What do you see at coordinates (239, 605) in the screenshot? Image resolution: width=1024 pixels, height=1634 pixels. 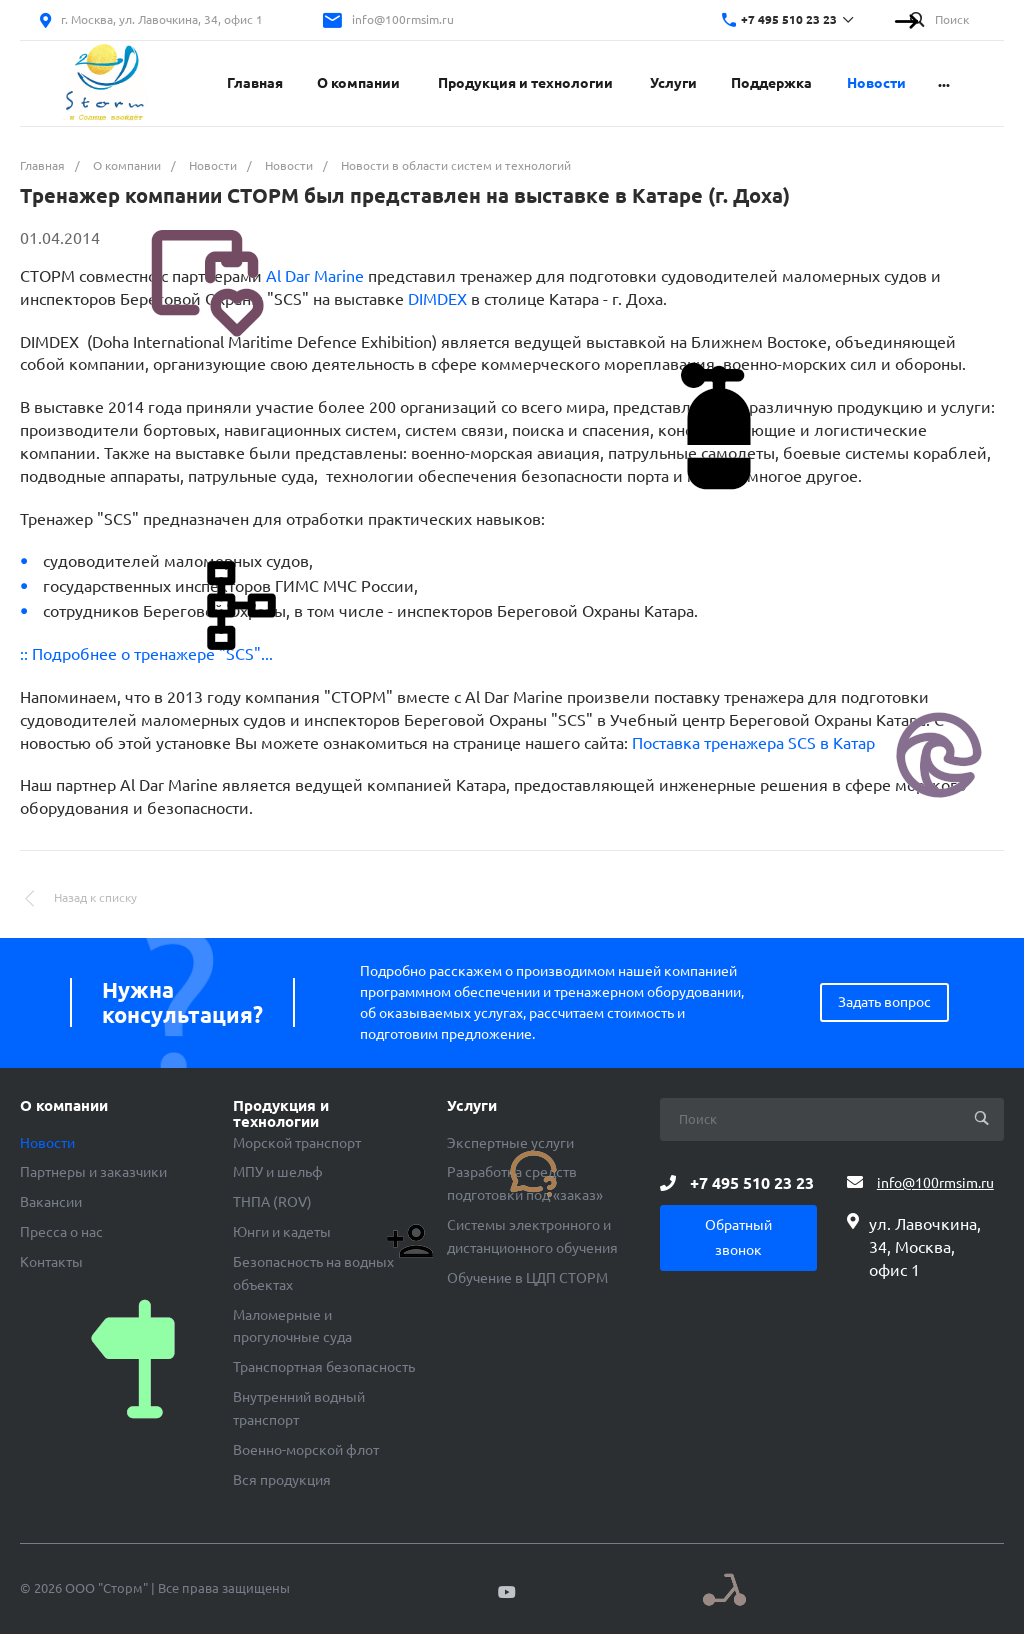 I see `view database schema structure` at bounding box center [239, 605].